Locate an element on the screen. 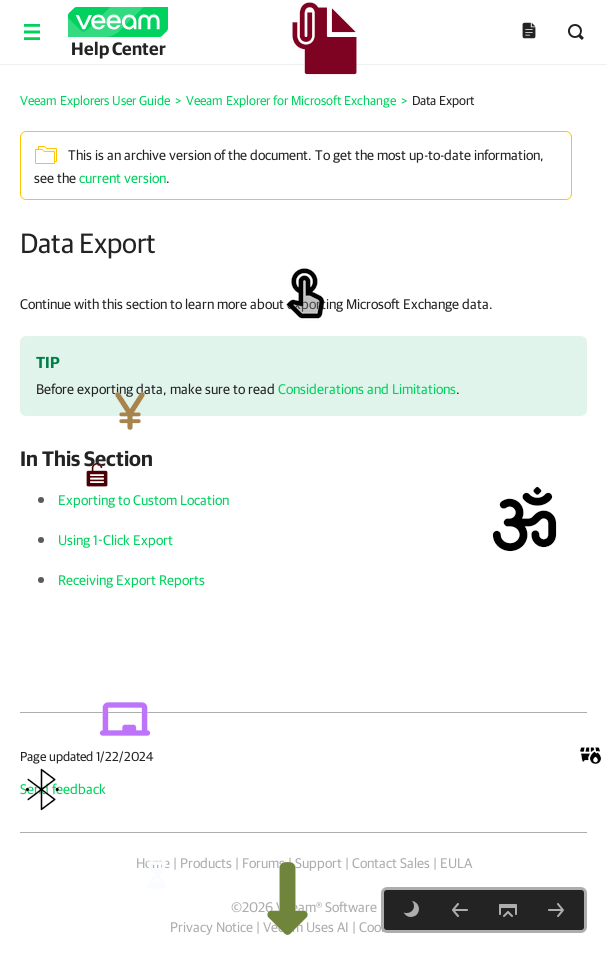 The image size is (607, 953). indicates an active bluetooth connection is located at coordinates (41, 789).